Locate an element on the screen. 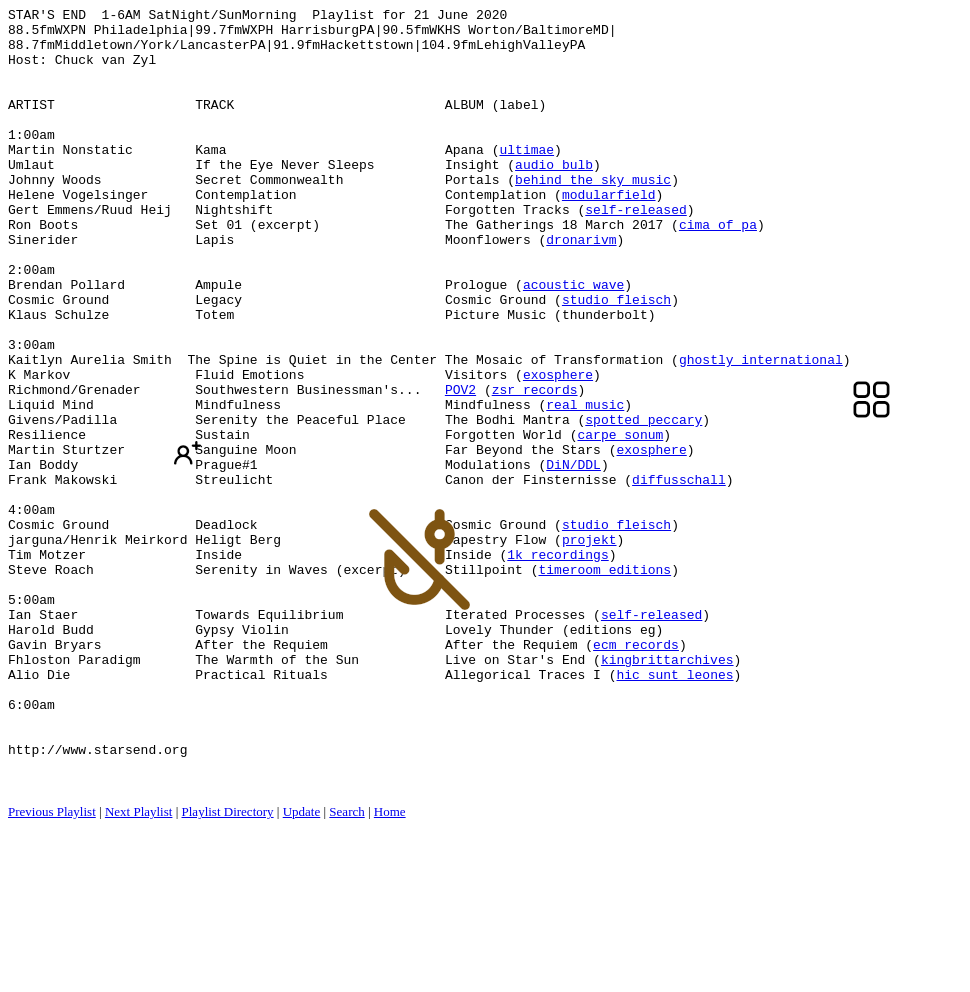 The width and height of the screenshot is (970, 992). access all apps or applications is located at coordinates (871, 399).